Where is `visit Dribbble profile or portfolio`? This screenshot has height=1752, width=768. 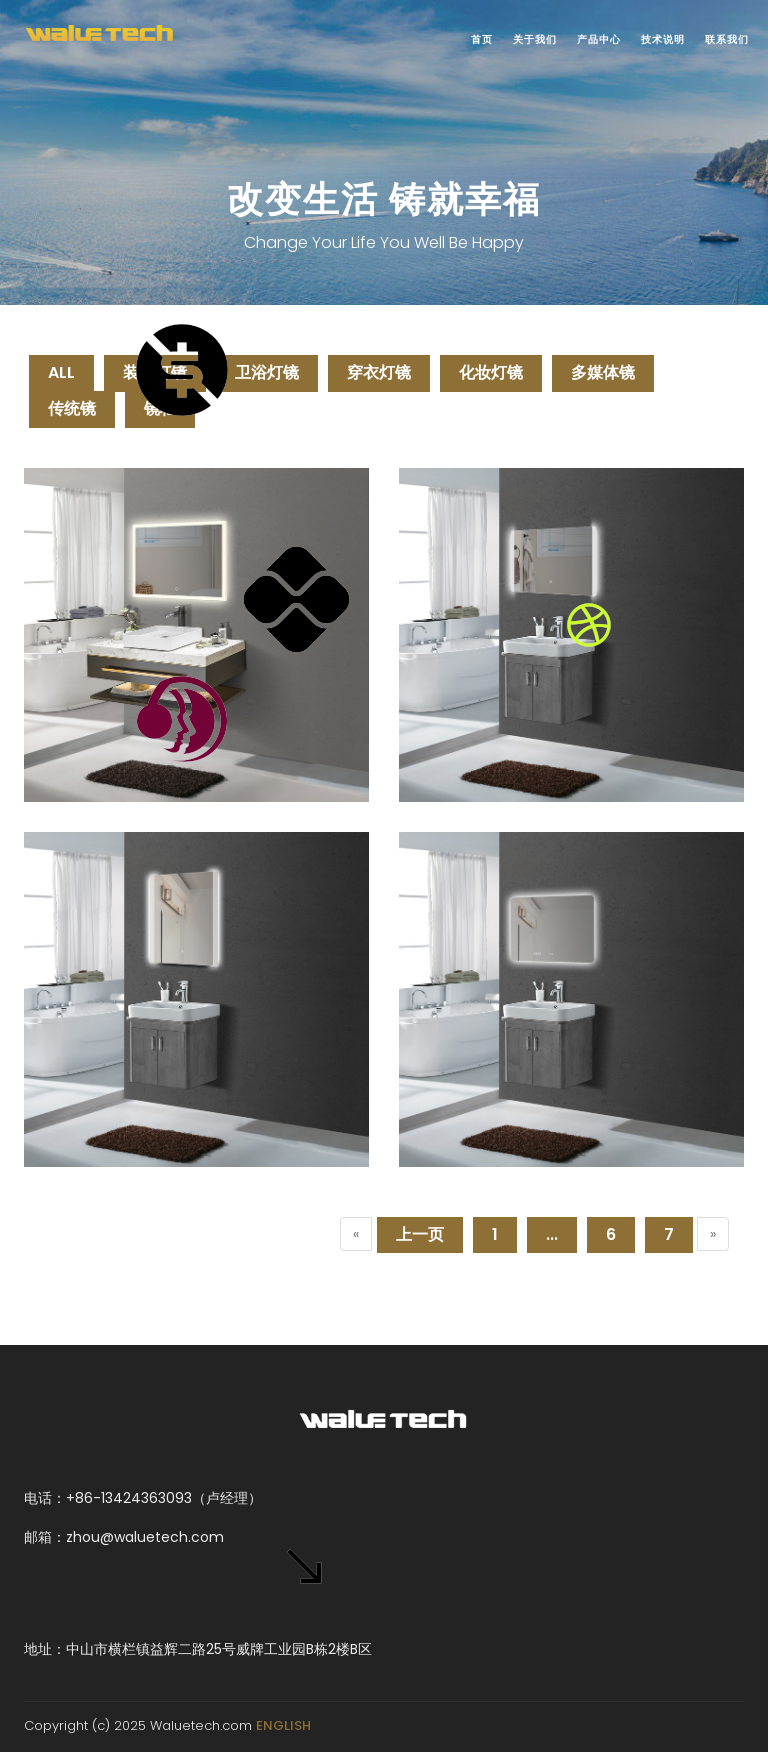
visit Dribbble profile or portfolio is located at coordinates (589, 625).